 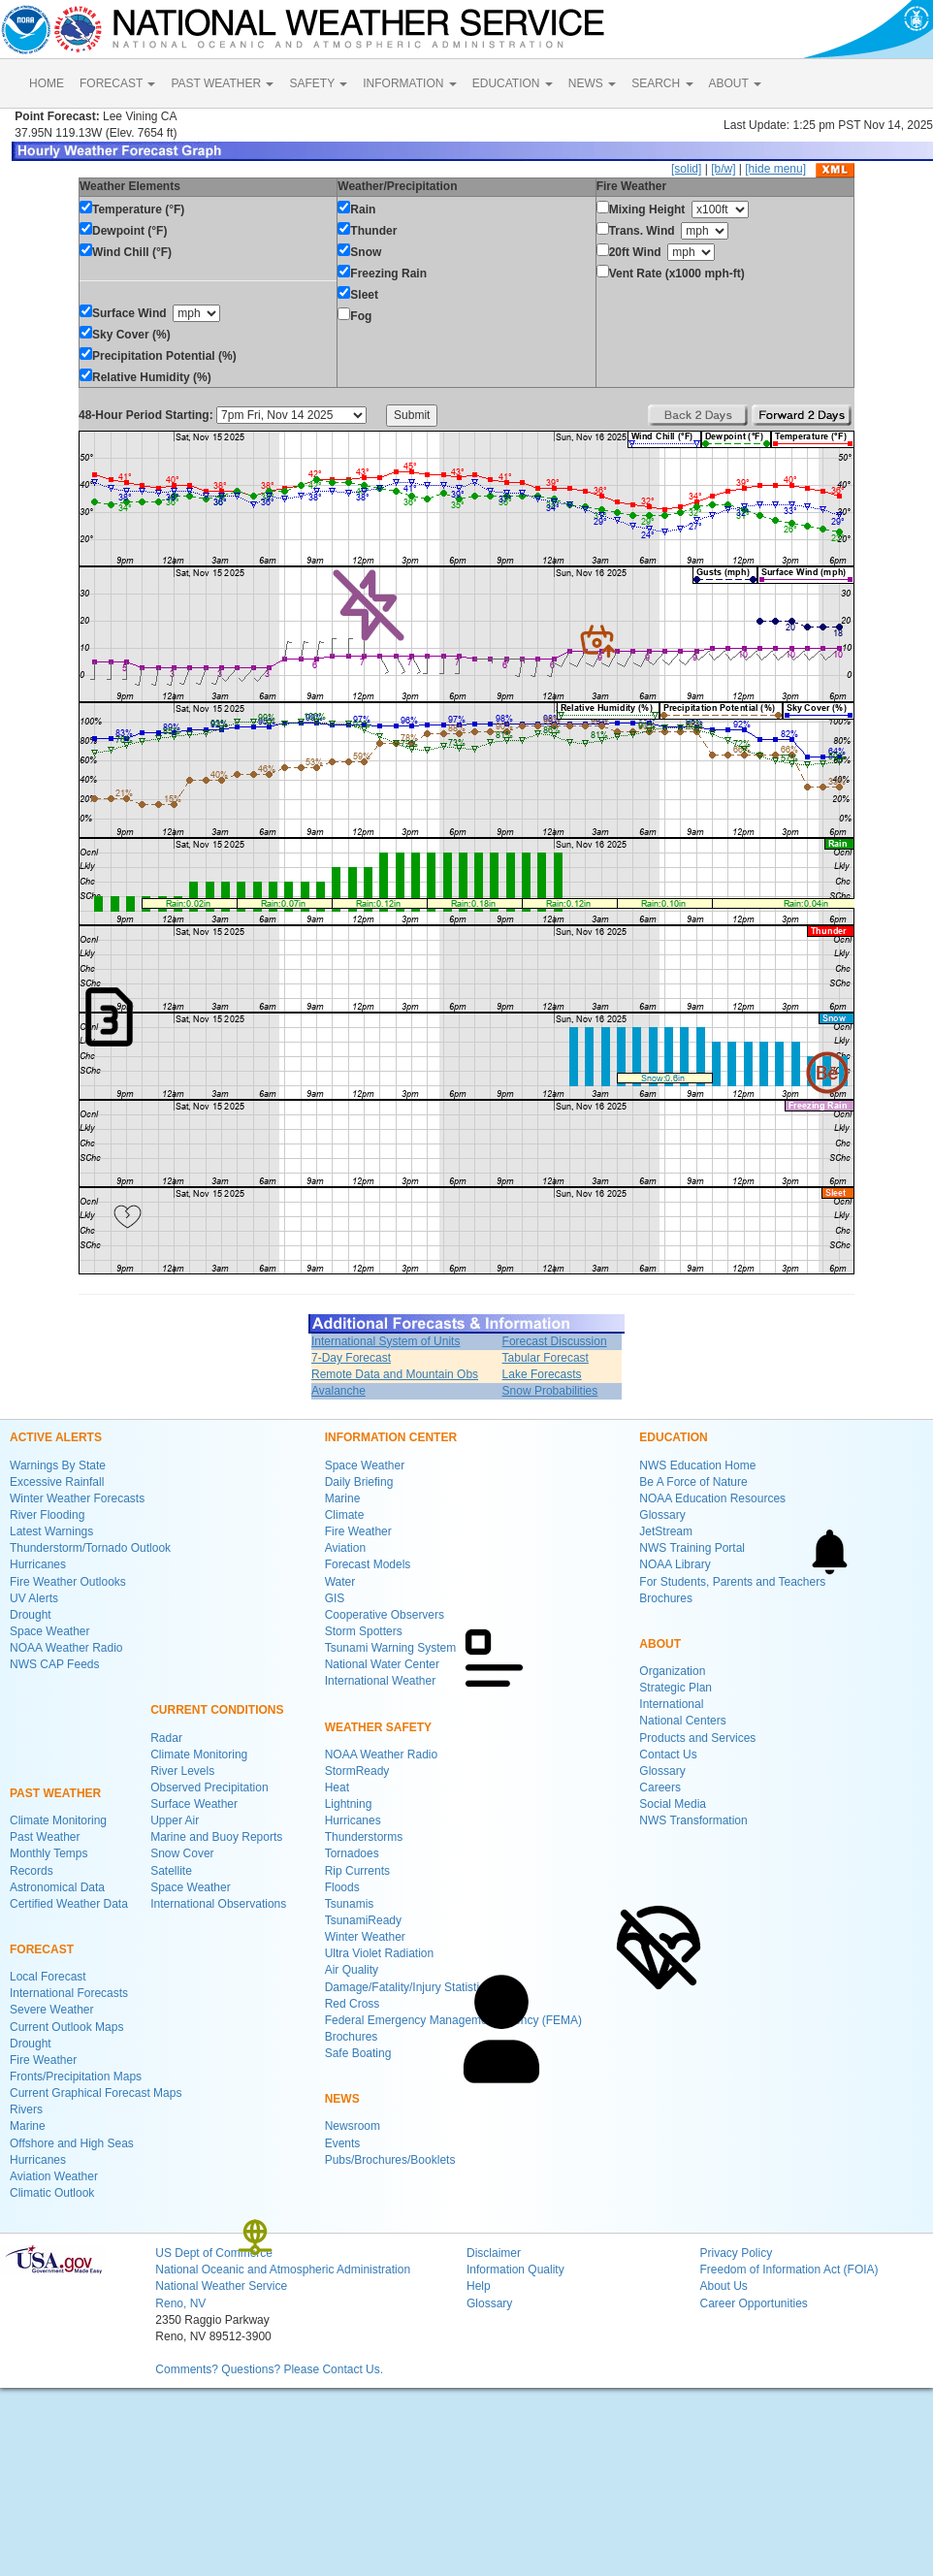 I want to click on visit Behance profile, so click(x=827, y=1073).